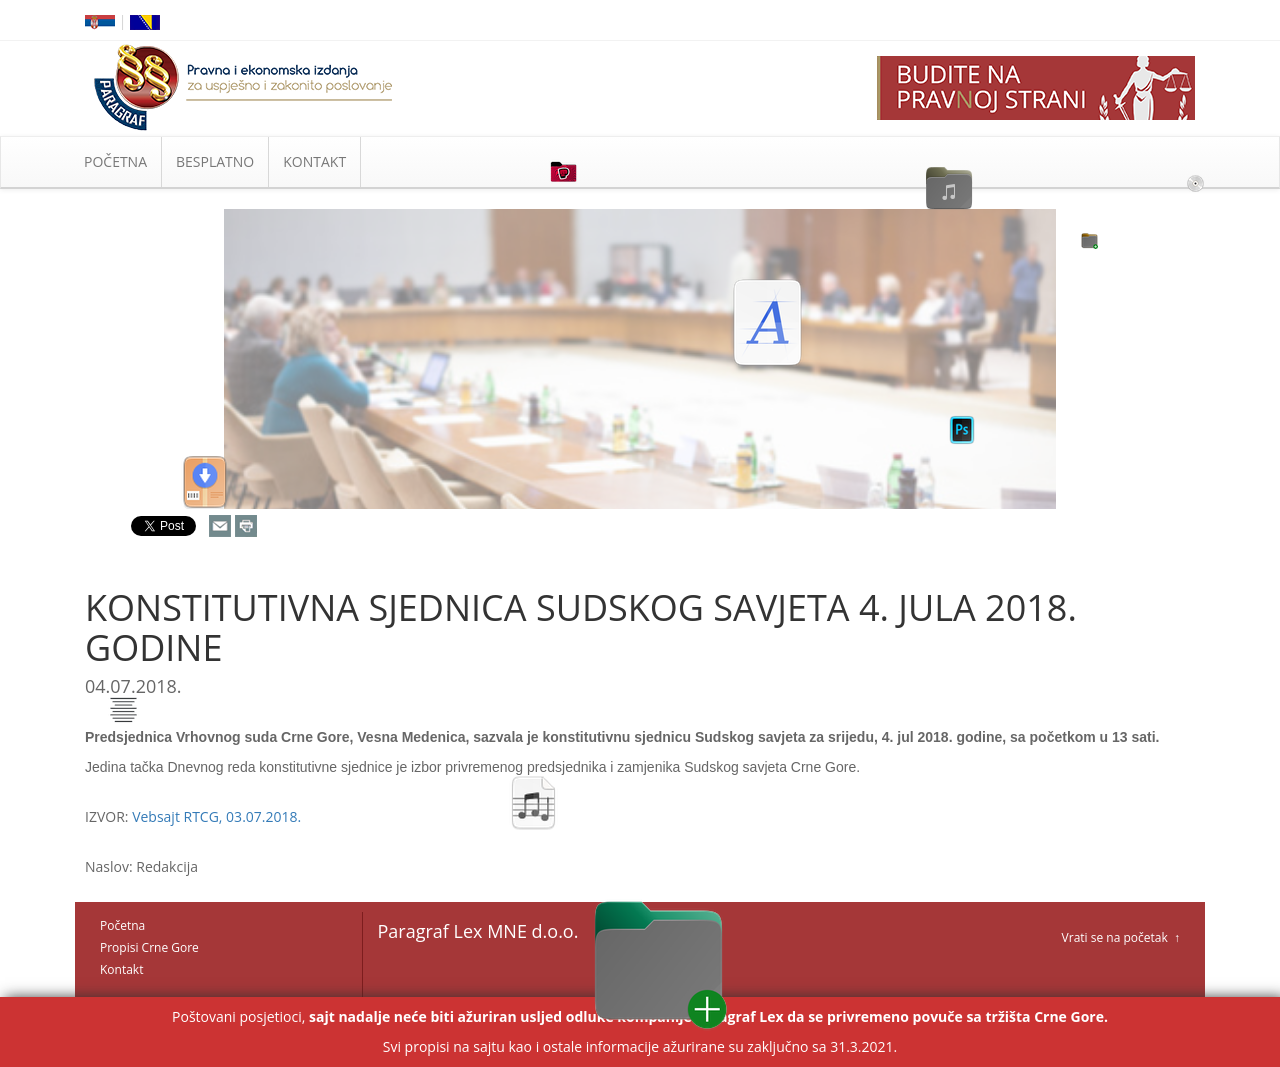 The image size is (1280, 1067). What do you see at coordinates (563, 172) in the screenshot?
I see `open PewDiePie-themed content folder` at bounding box center [563, 172].